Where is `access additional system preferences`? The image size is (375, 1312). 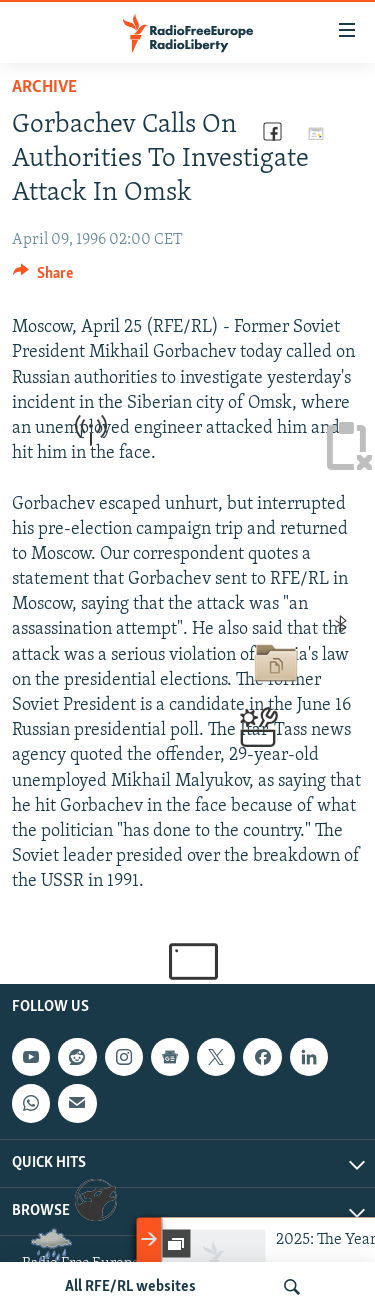 access additional system preferences is located at coordinates (258, 727).